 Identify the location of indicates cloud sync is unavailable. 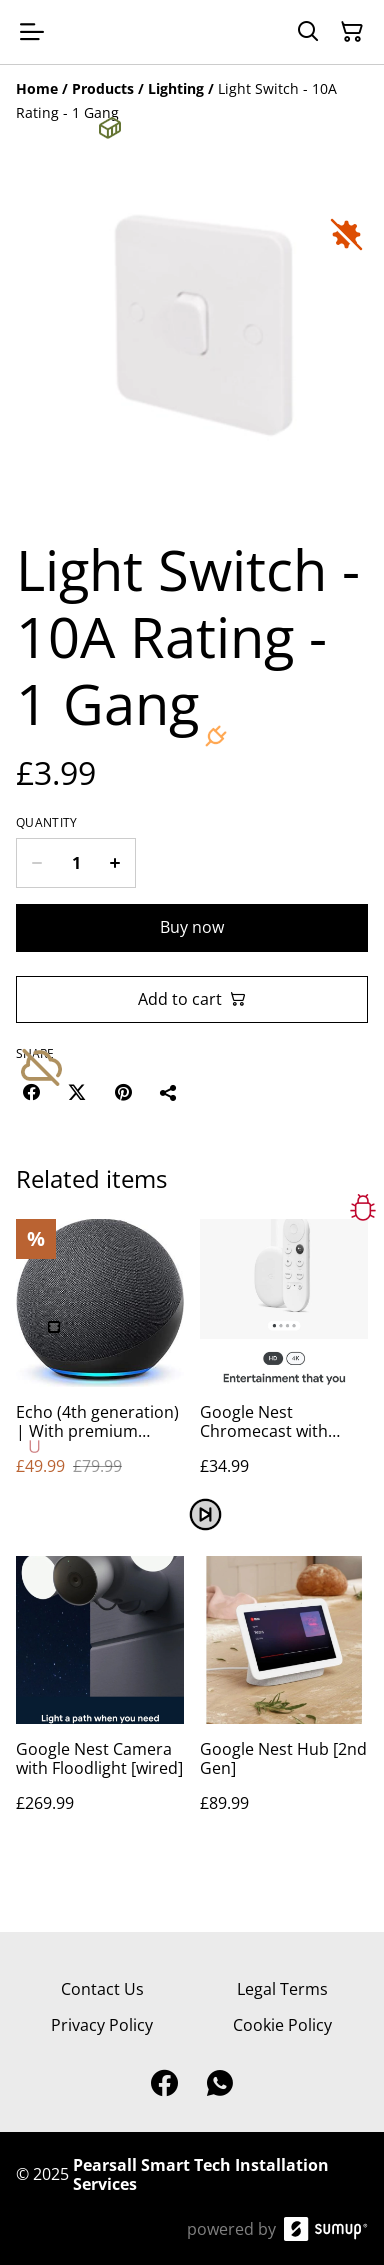
(41, 1065).